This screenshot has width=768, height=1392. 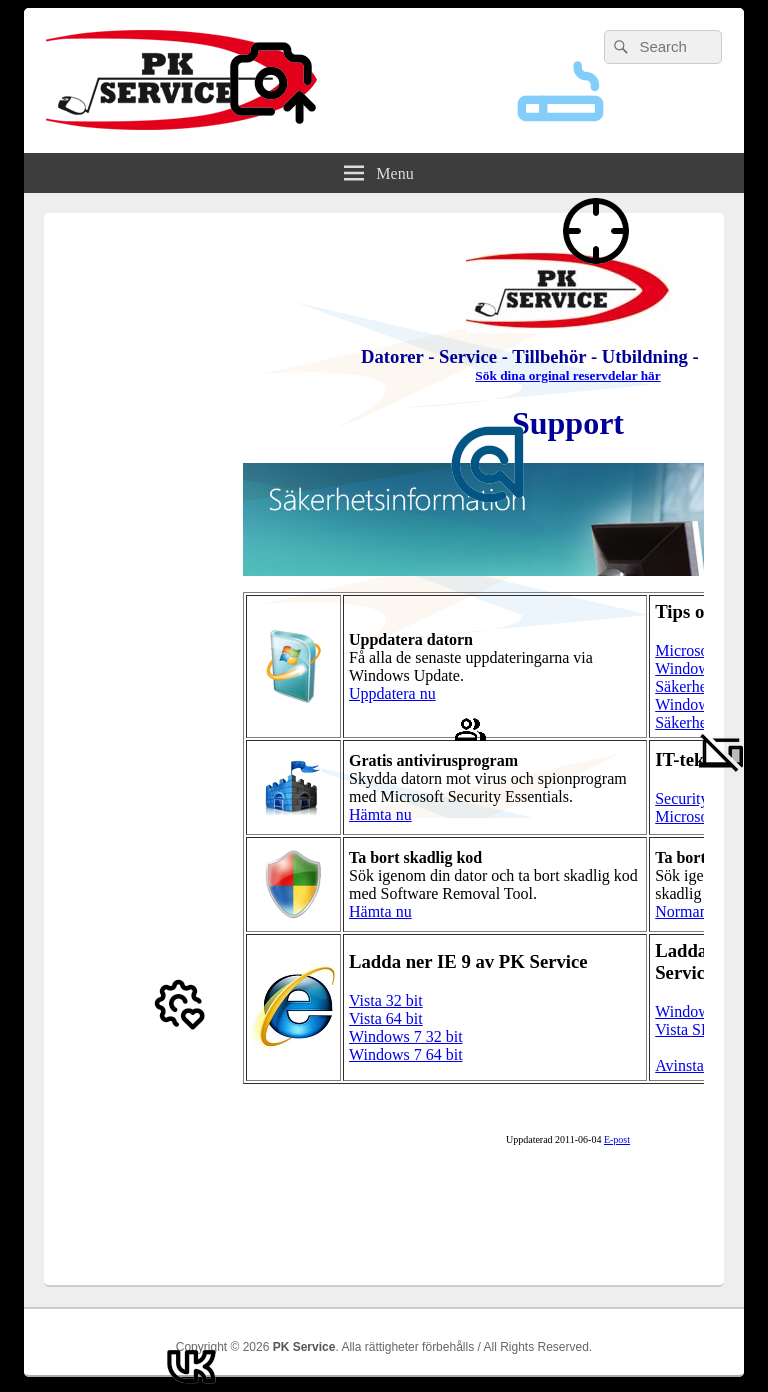 What do you see at coordinates (271, 79) in the screenshot?
I see `upload a photo from your camera` at bounding box center [271, 79].